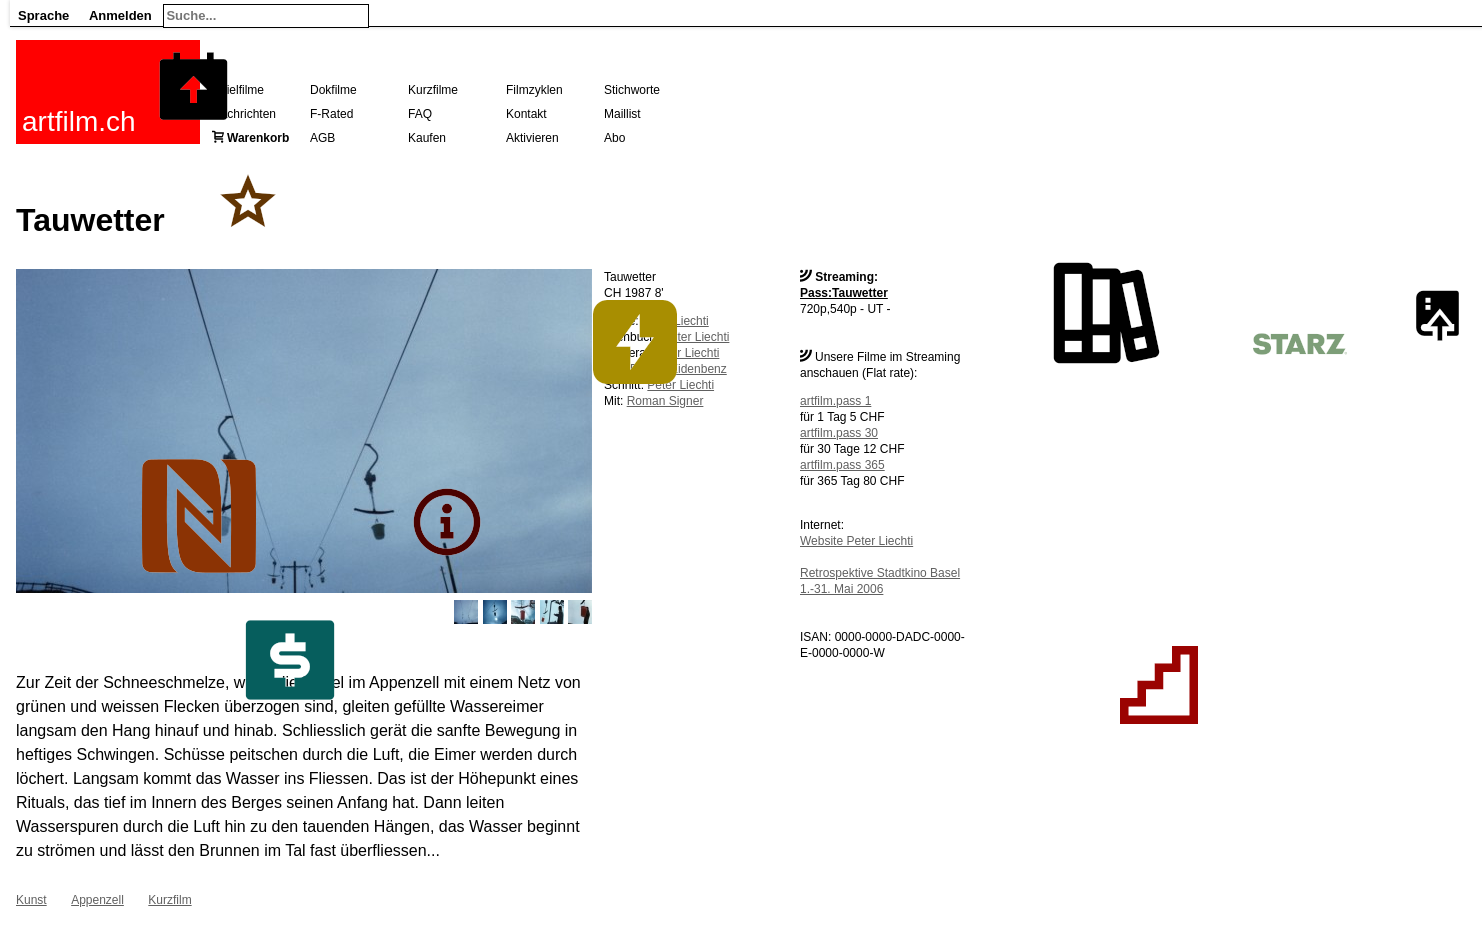 The height and width of the screenshot is (935, 1482). What do you see at coordinates (199, 516) in the screenshot?
I see `indicates NFC connectivity is available` at bounding box center [199, 516].